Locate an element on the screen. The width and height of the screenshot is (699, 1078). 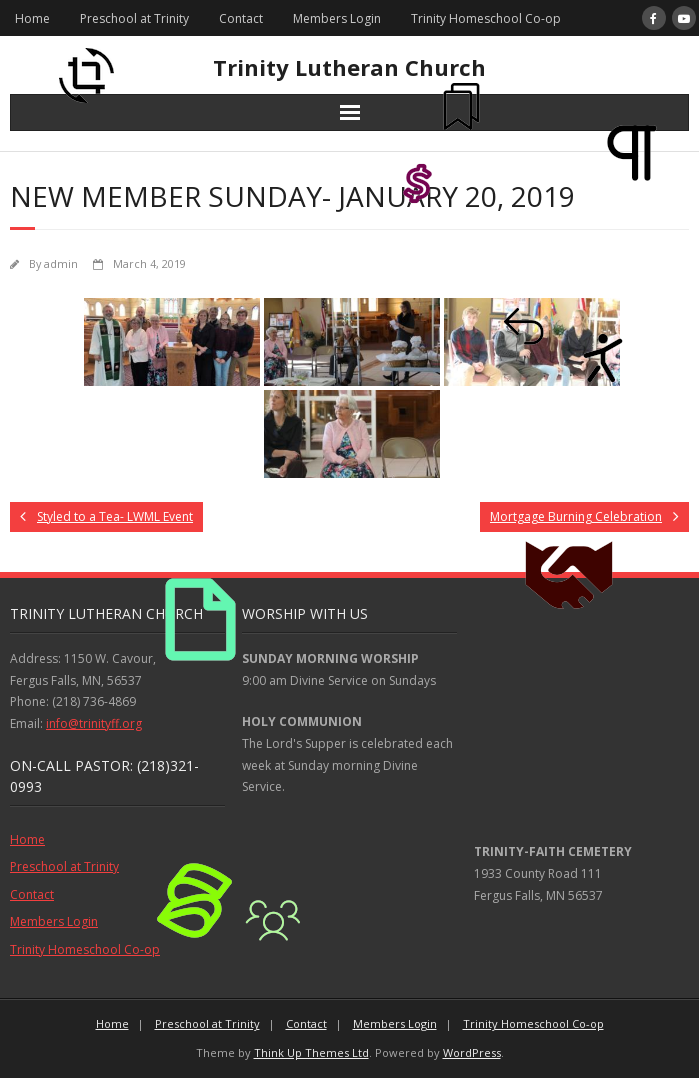
link to SolidJS framework documentation is located at coordinates (194, 900).